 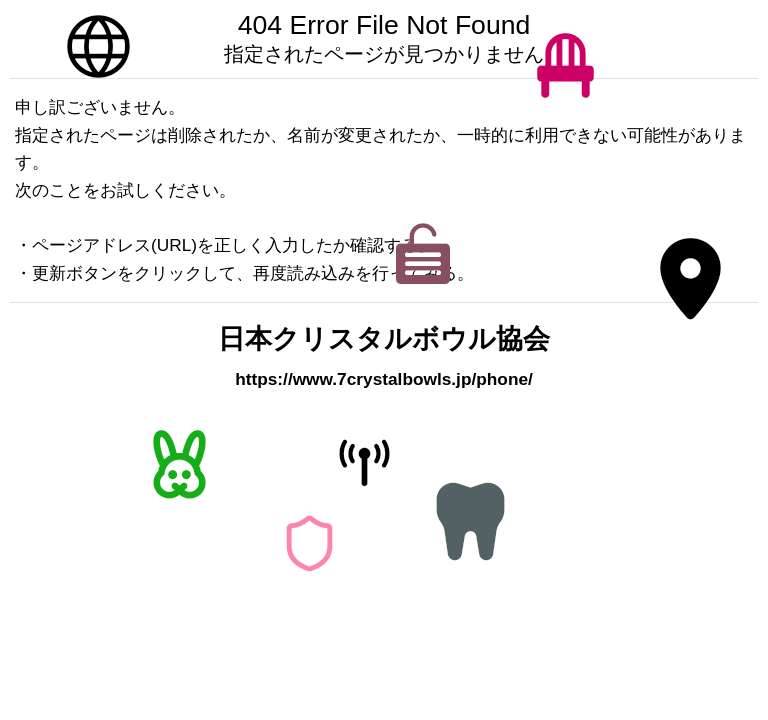 What do you see at coordinates (309, 543) in the screenshot?
I see `access security settings` at bounding box center [309, 543].